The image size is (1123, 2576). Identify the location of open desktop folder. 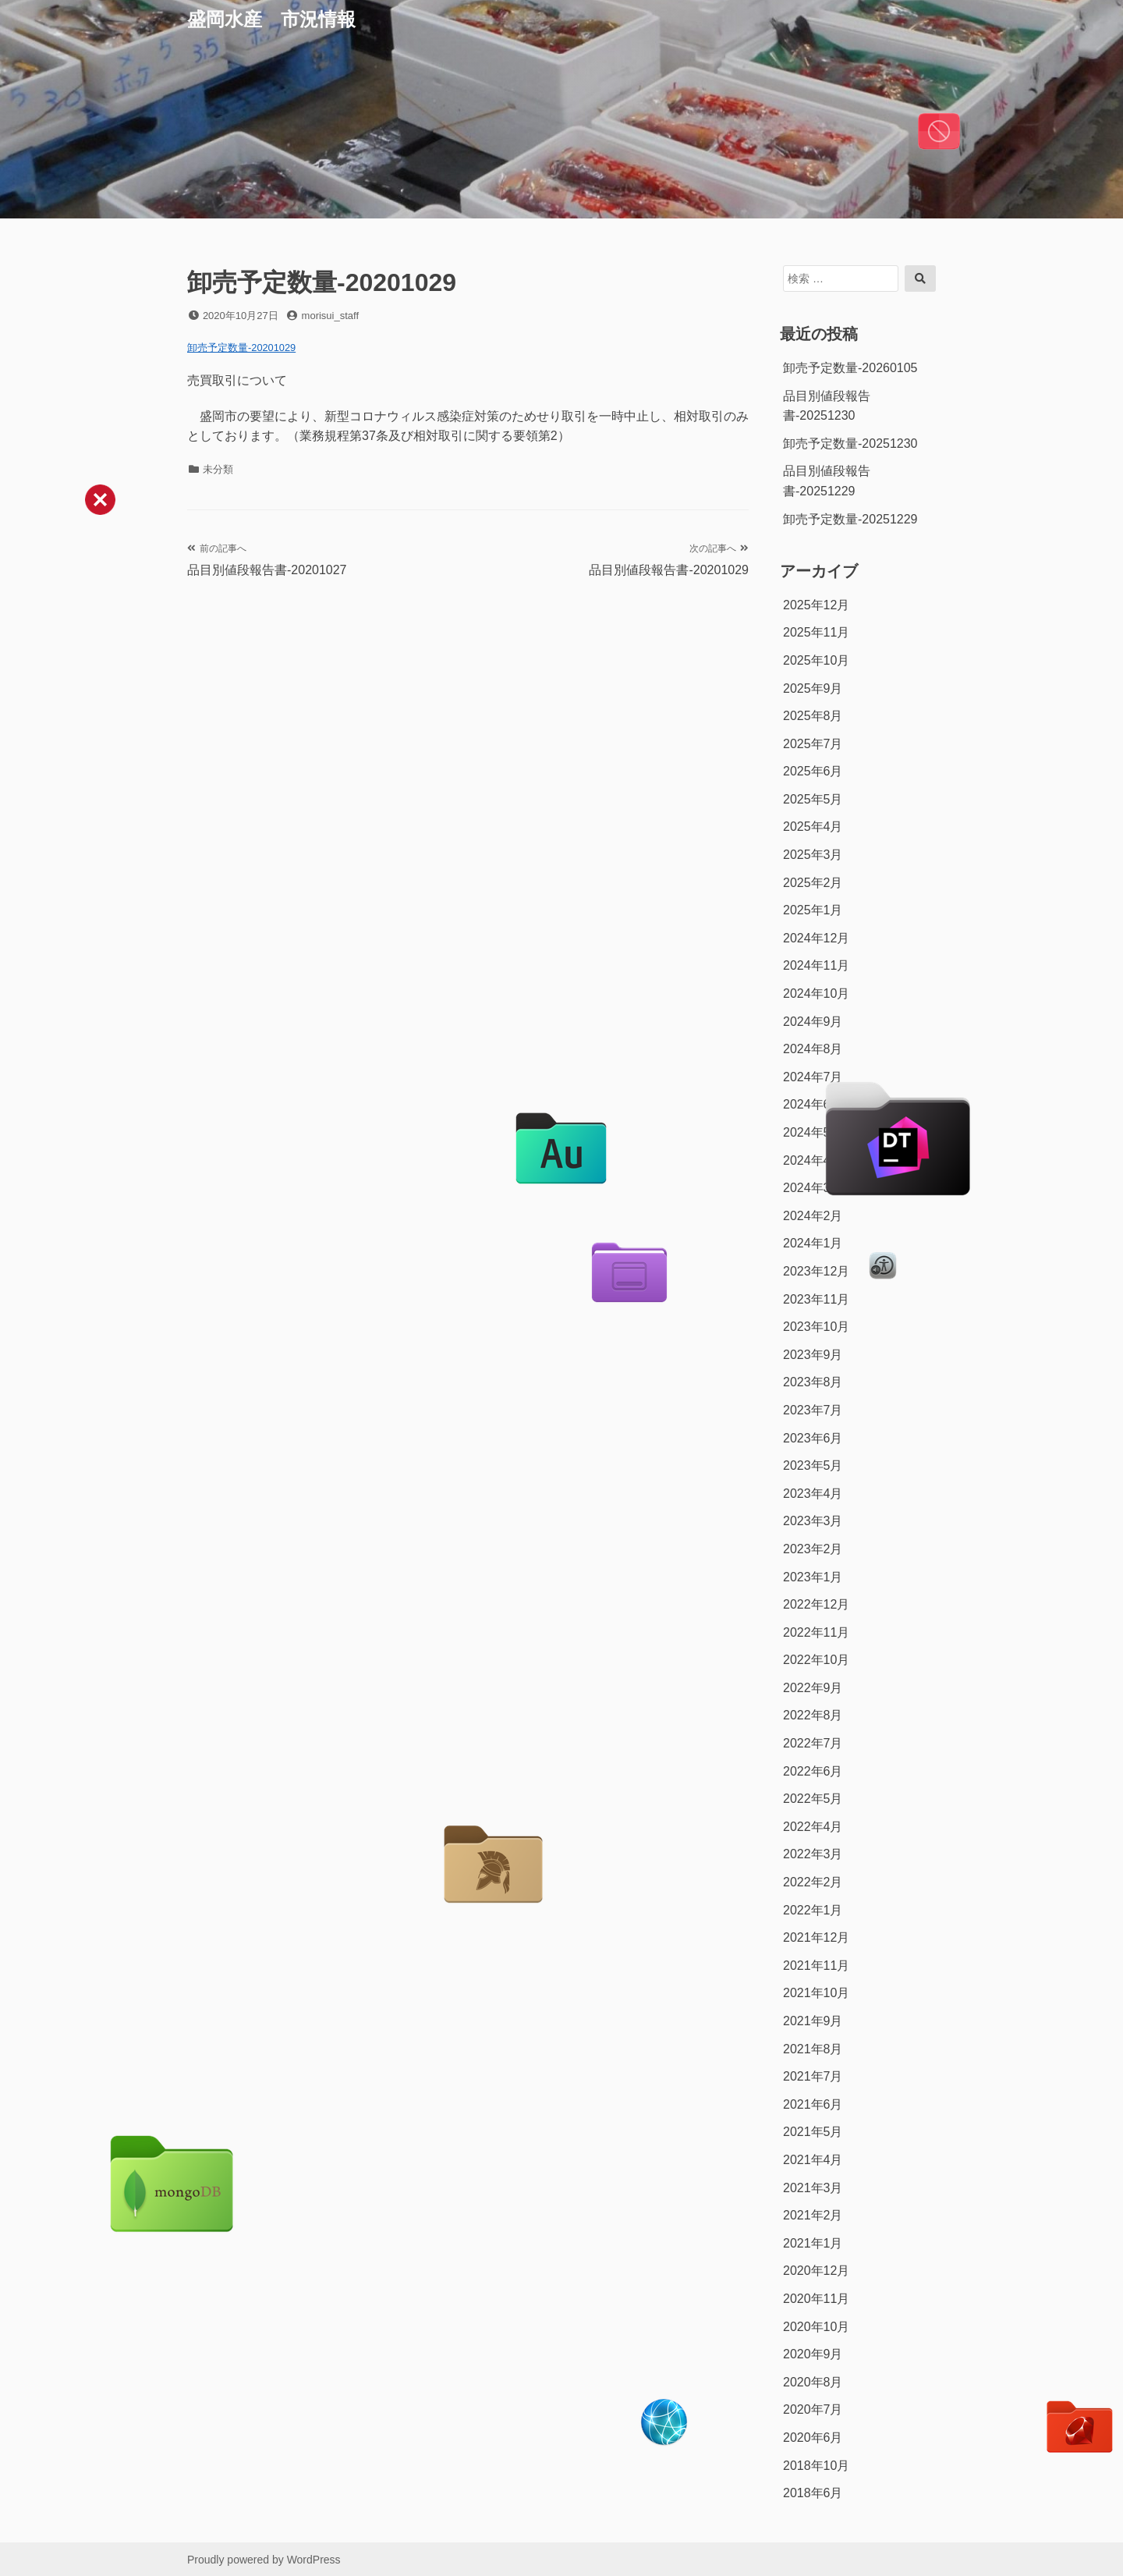
(629, 1272).